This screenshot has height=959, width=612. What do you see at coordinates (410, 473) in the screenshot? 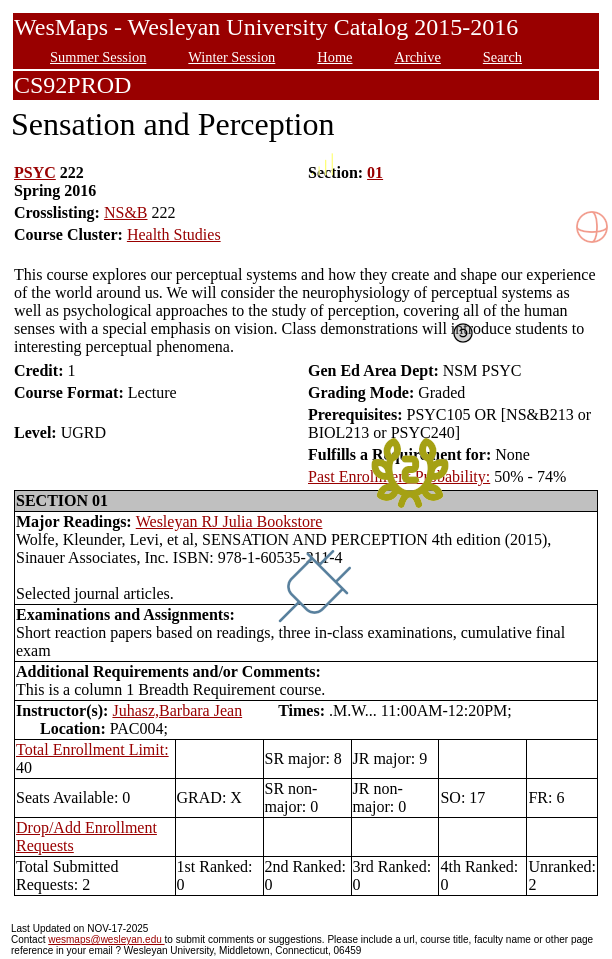
I see `indicates second place ranking or achievement` at bounding box center [410, 473].